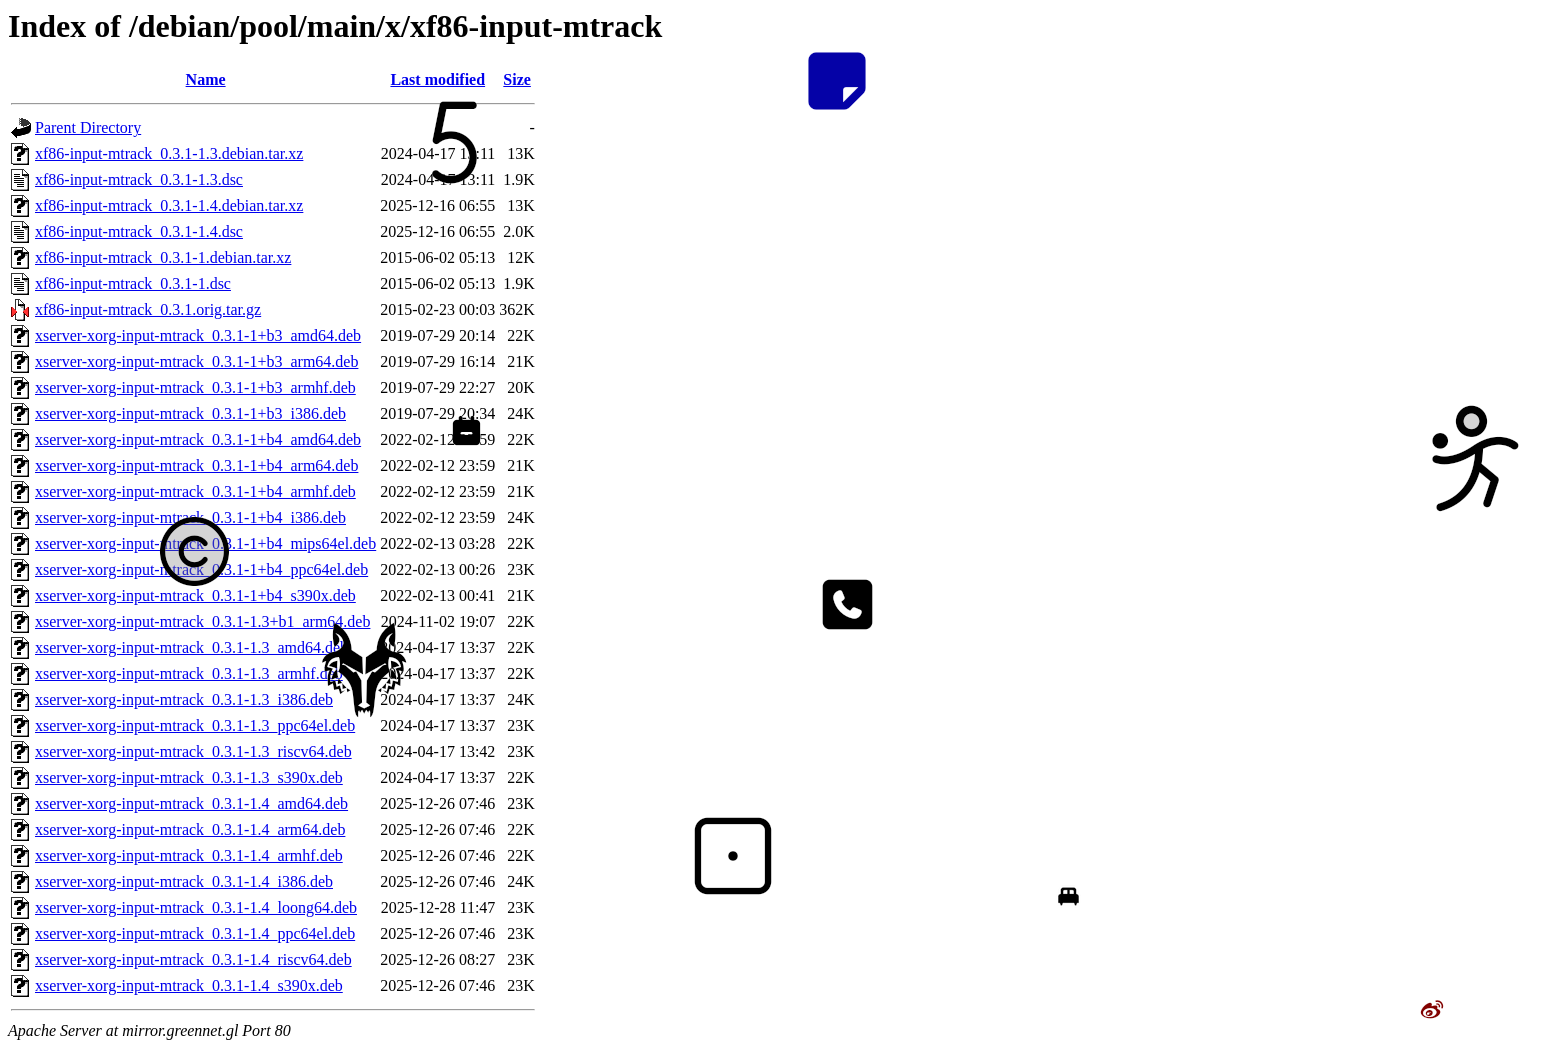  What do you see at coordinates (733, 856) in the screenshot?
I see `indicates a random selection or dice roll result of one` at bounding box center [733, 856].